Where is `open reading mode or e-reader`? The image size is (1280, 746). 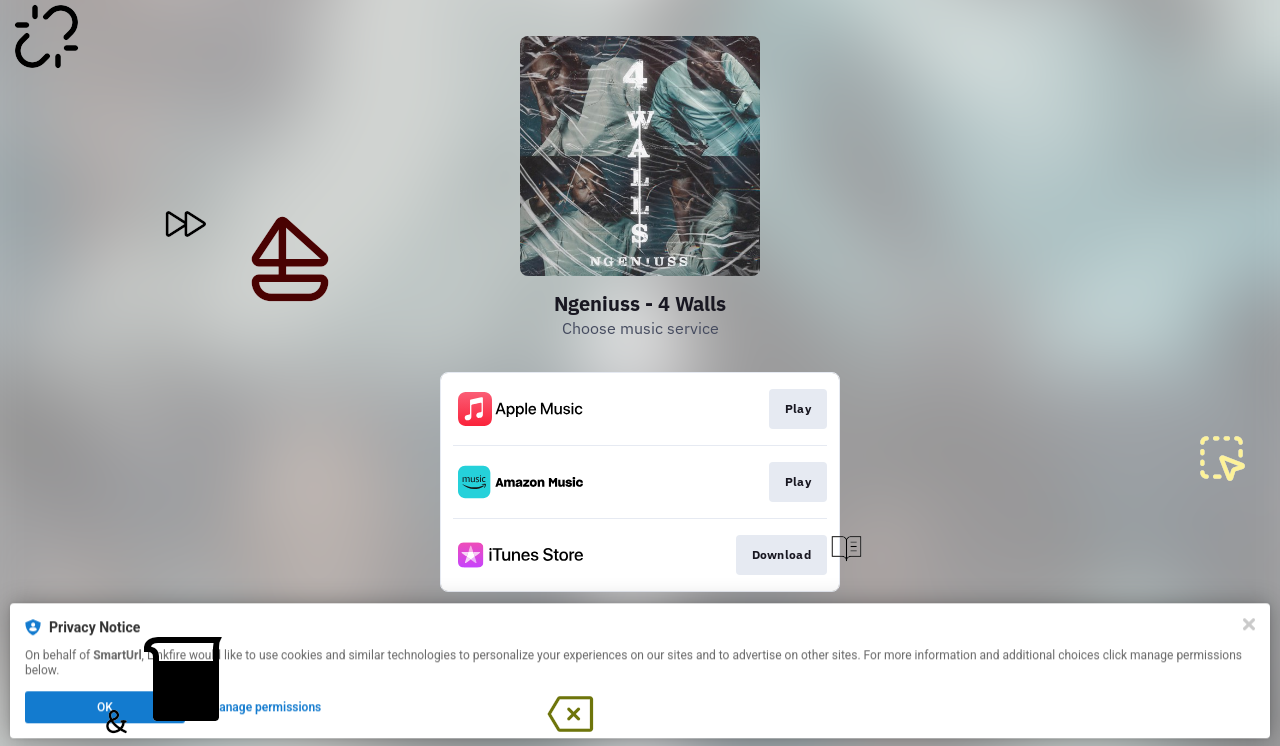 open reading mode or e-reader is located at coordinates (846, 546).